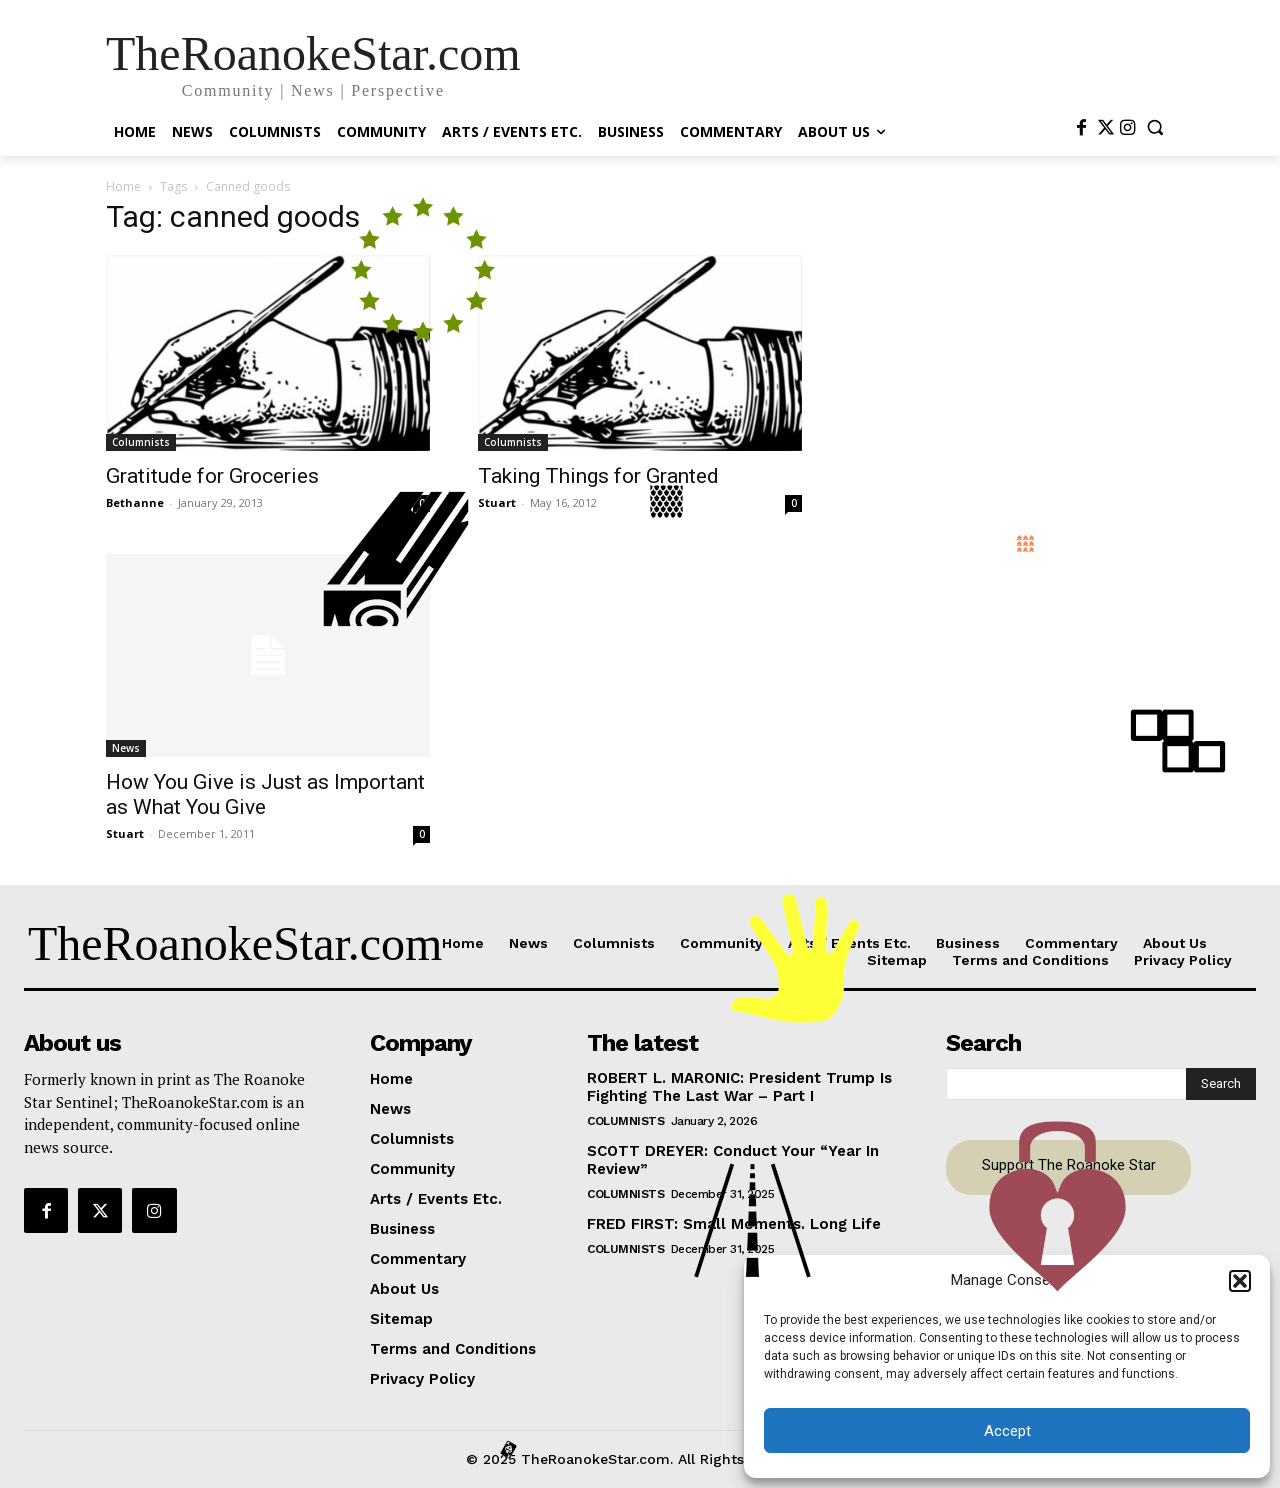 The width and height of the screenshot is (1280, 1488). Describe the element at coordinates (396, 559) in the screenshot. I see `wood beam resource or building material` at that location.